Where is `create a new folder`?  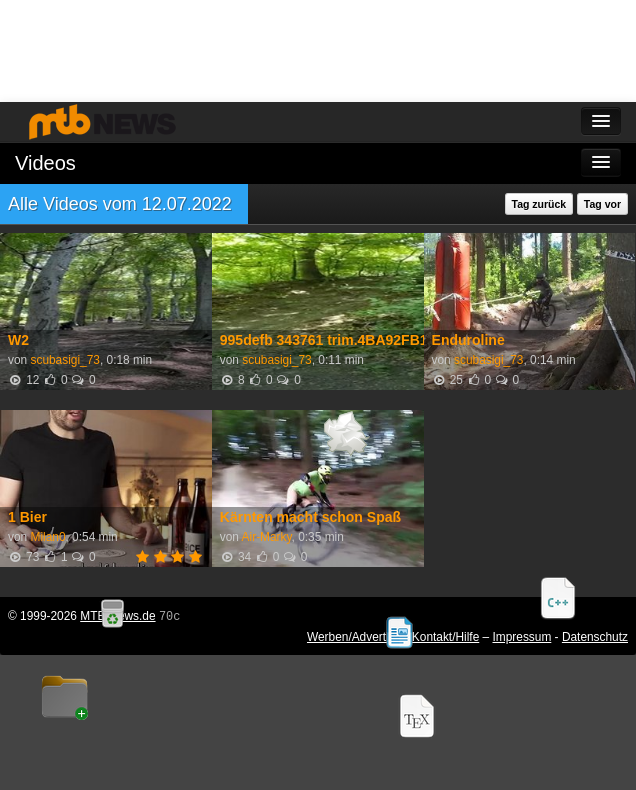
create a new folder is located at coordinates (64, 696).